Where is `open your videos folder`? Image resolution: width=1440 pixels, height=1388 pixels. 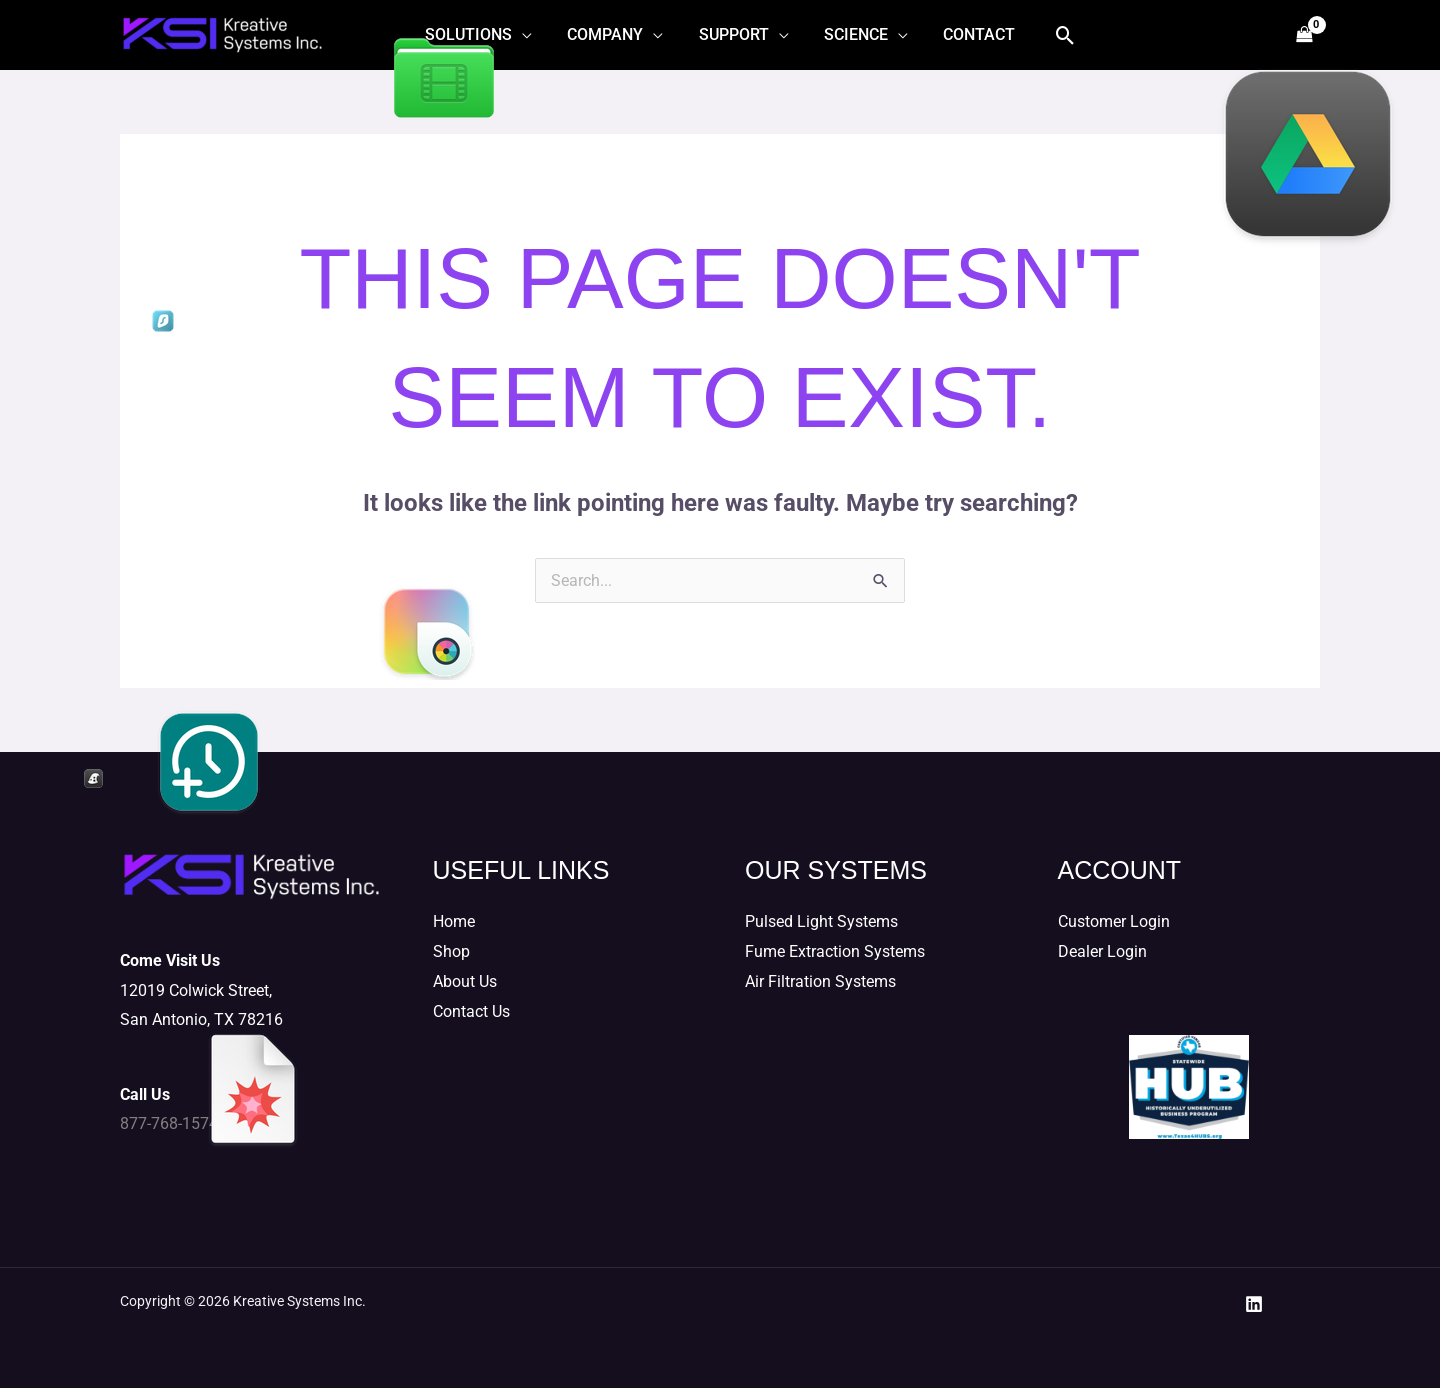 open your videos folder is located at coordinates (444, 78).